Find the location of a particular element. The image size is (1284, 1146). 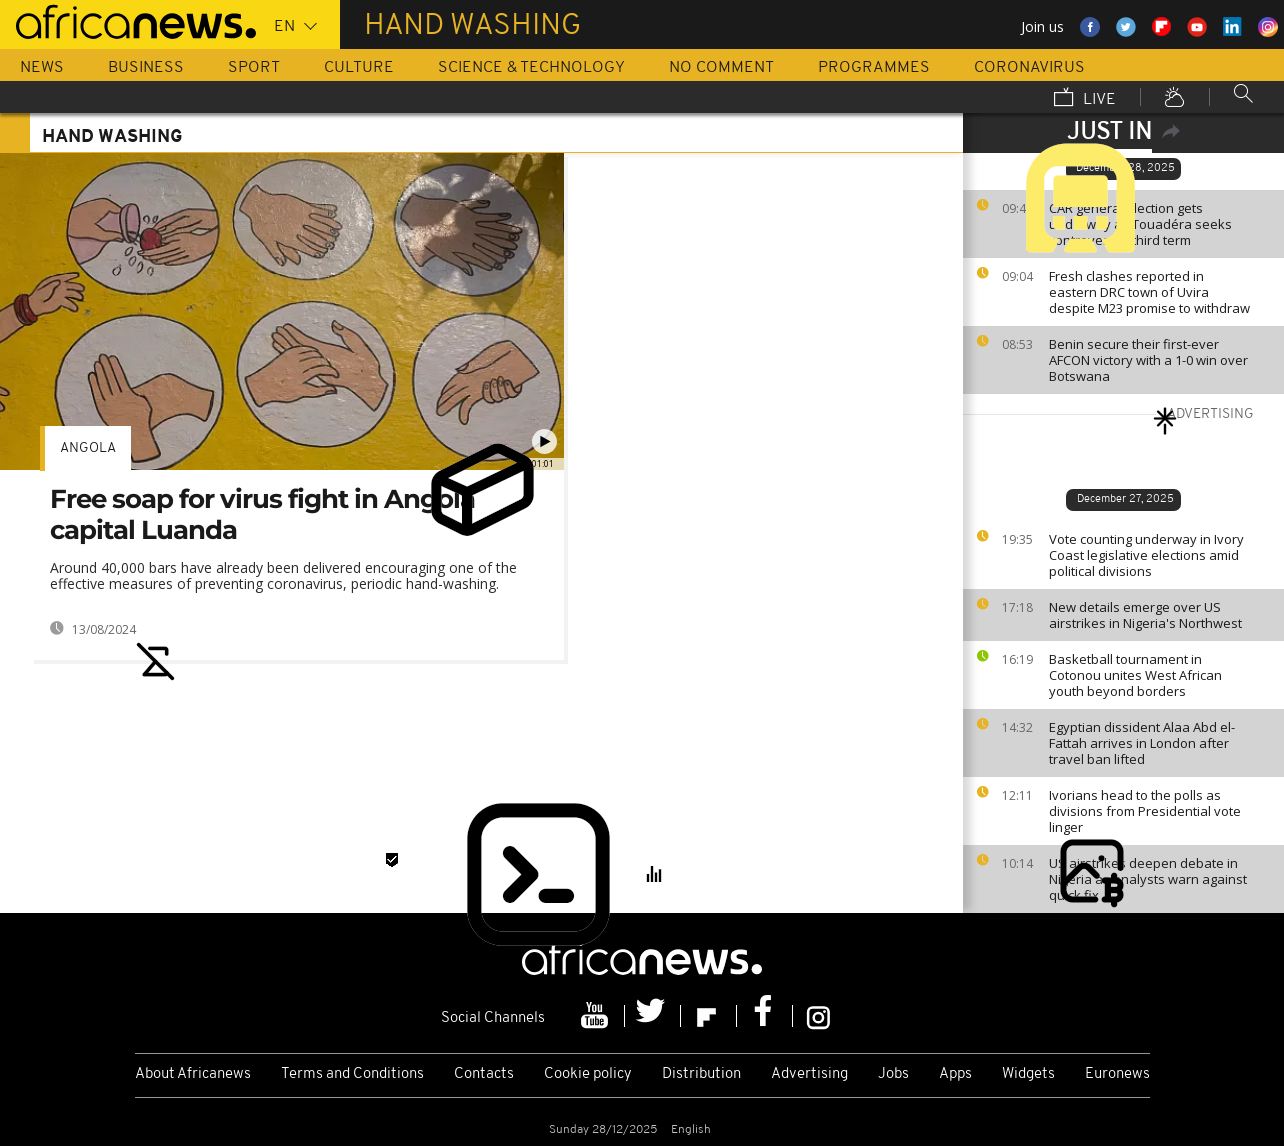

view analytics or statistics is located at coordinates (654, 874).